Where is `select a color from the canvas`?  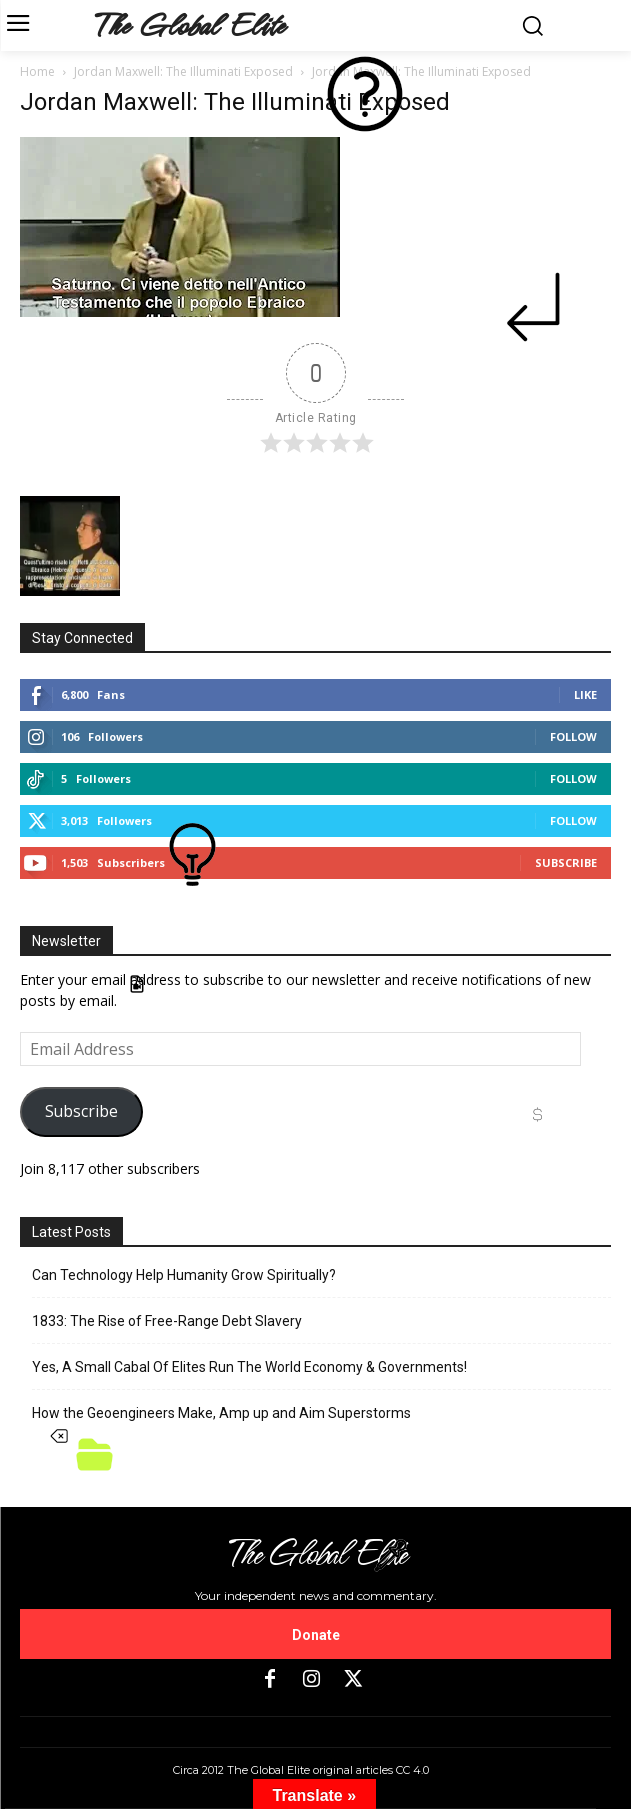
select a color from the canvas is located at coordinates (390, 1555).